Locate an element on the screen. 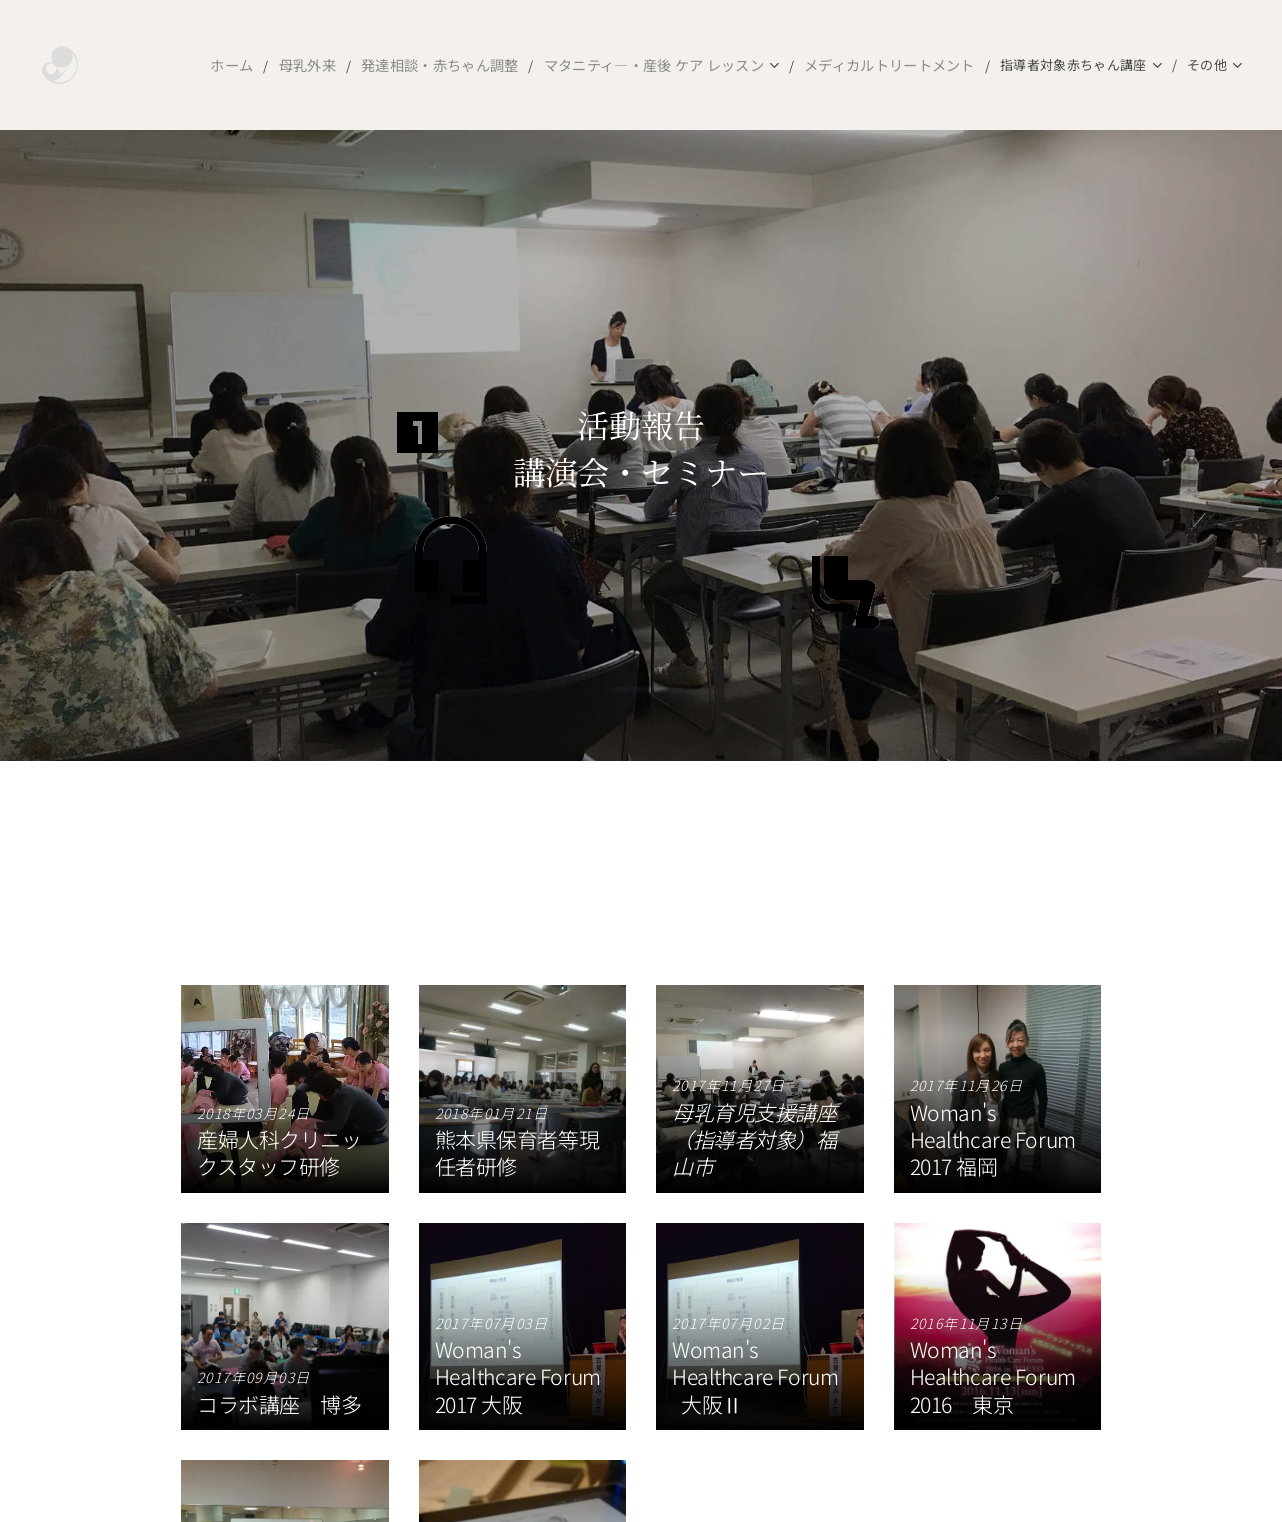 The width and height of the screenshot is (1282, 1522). indicates reduced legroom seating option is located at coordinates (848, 592).